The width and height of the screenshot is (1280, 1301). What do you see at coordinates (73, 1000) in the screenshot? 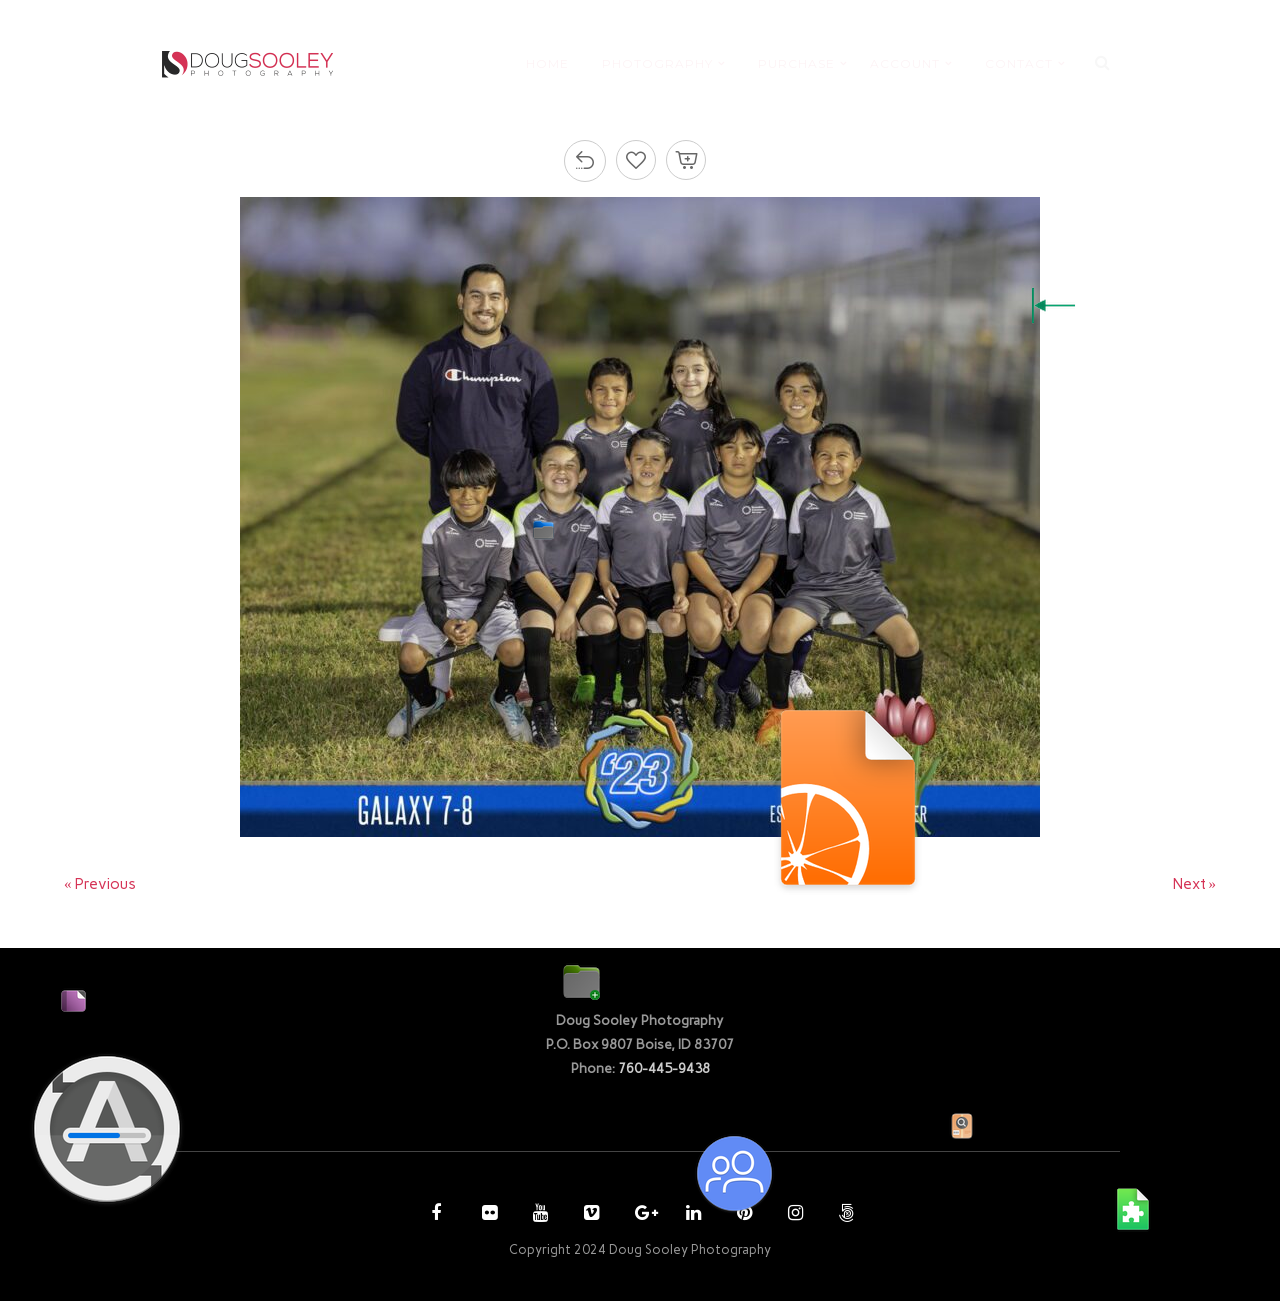
I see `change desktop wallpaper settings` at bounding box center [73, 1000].